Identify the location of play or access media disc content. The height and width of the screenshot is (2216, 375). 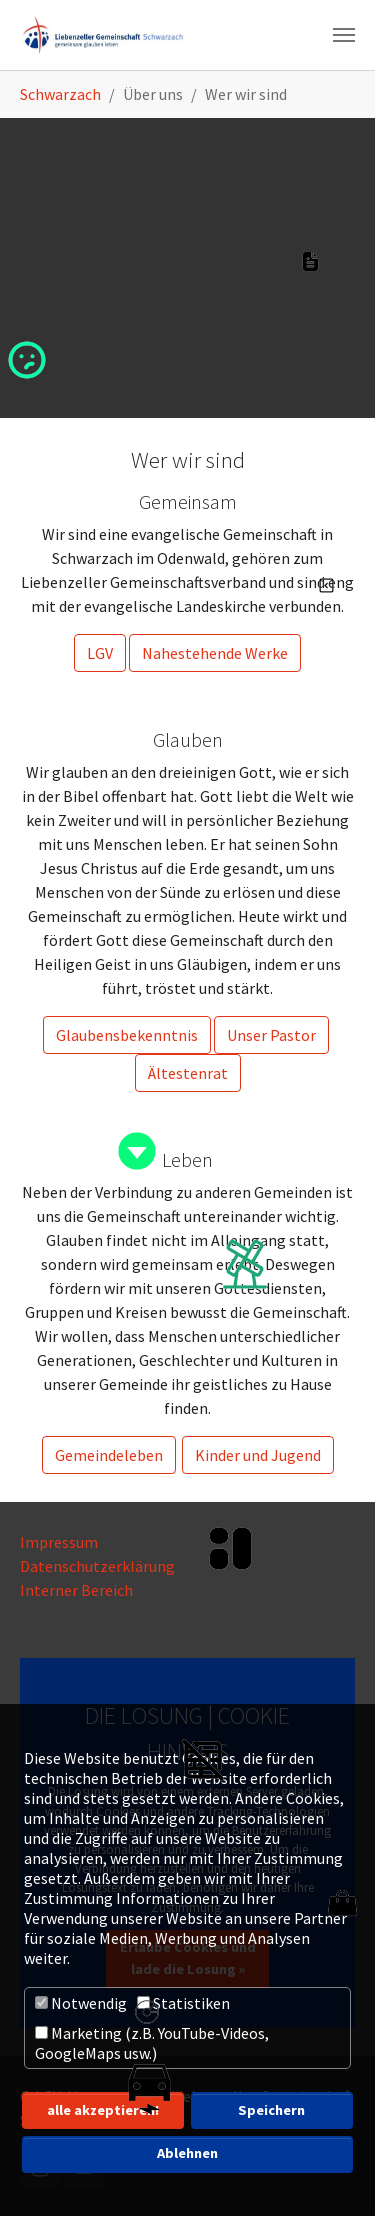
(147, 2012).